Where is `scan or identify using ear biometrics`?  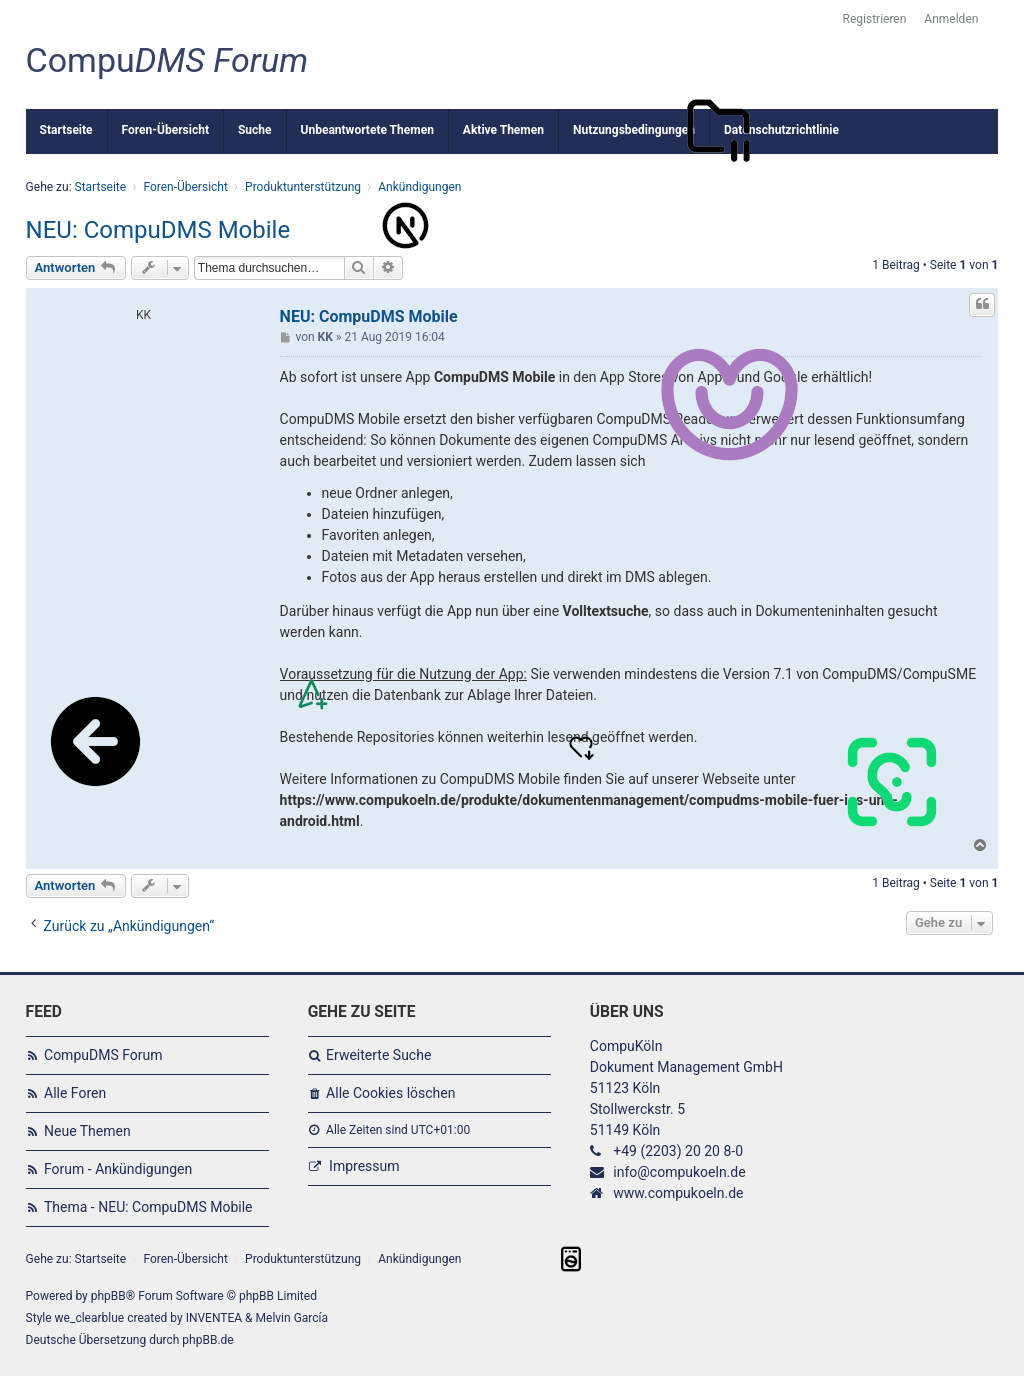
scan or identify using ear biometrics is located at coordinates (892, 782).